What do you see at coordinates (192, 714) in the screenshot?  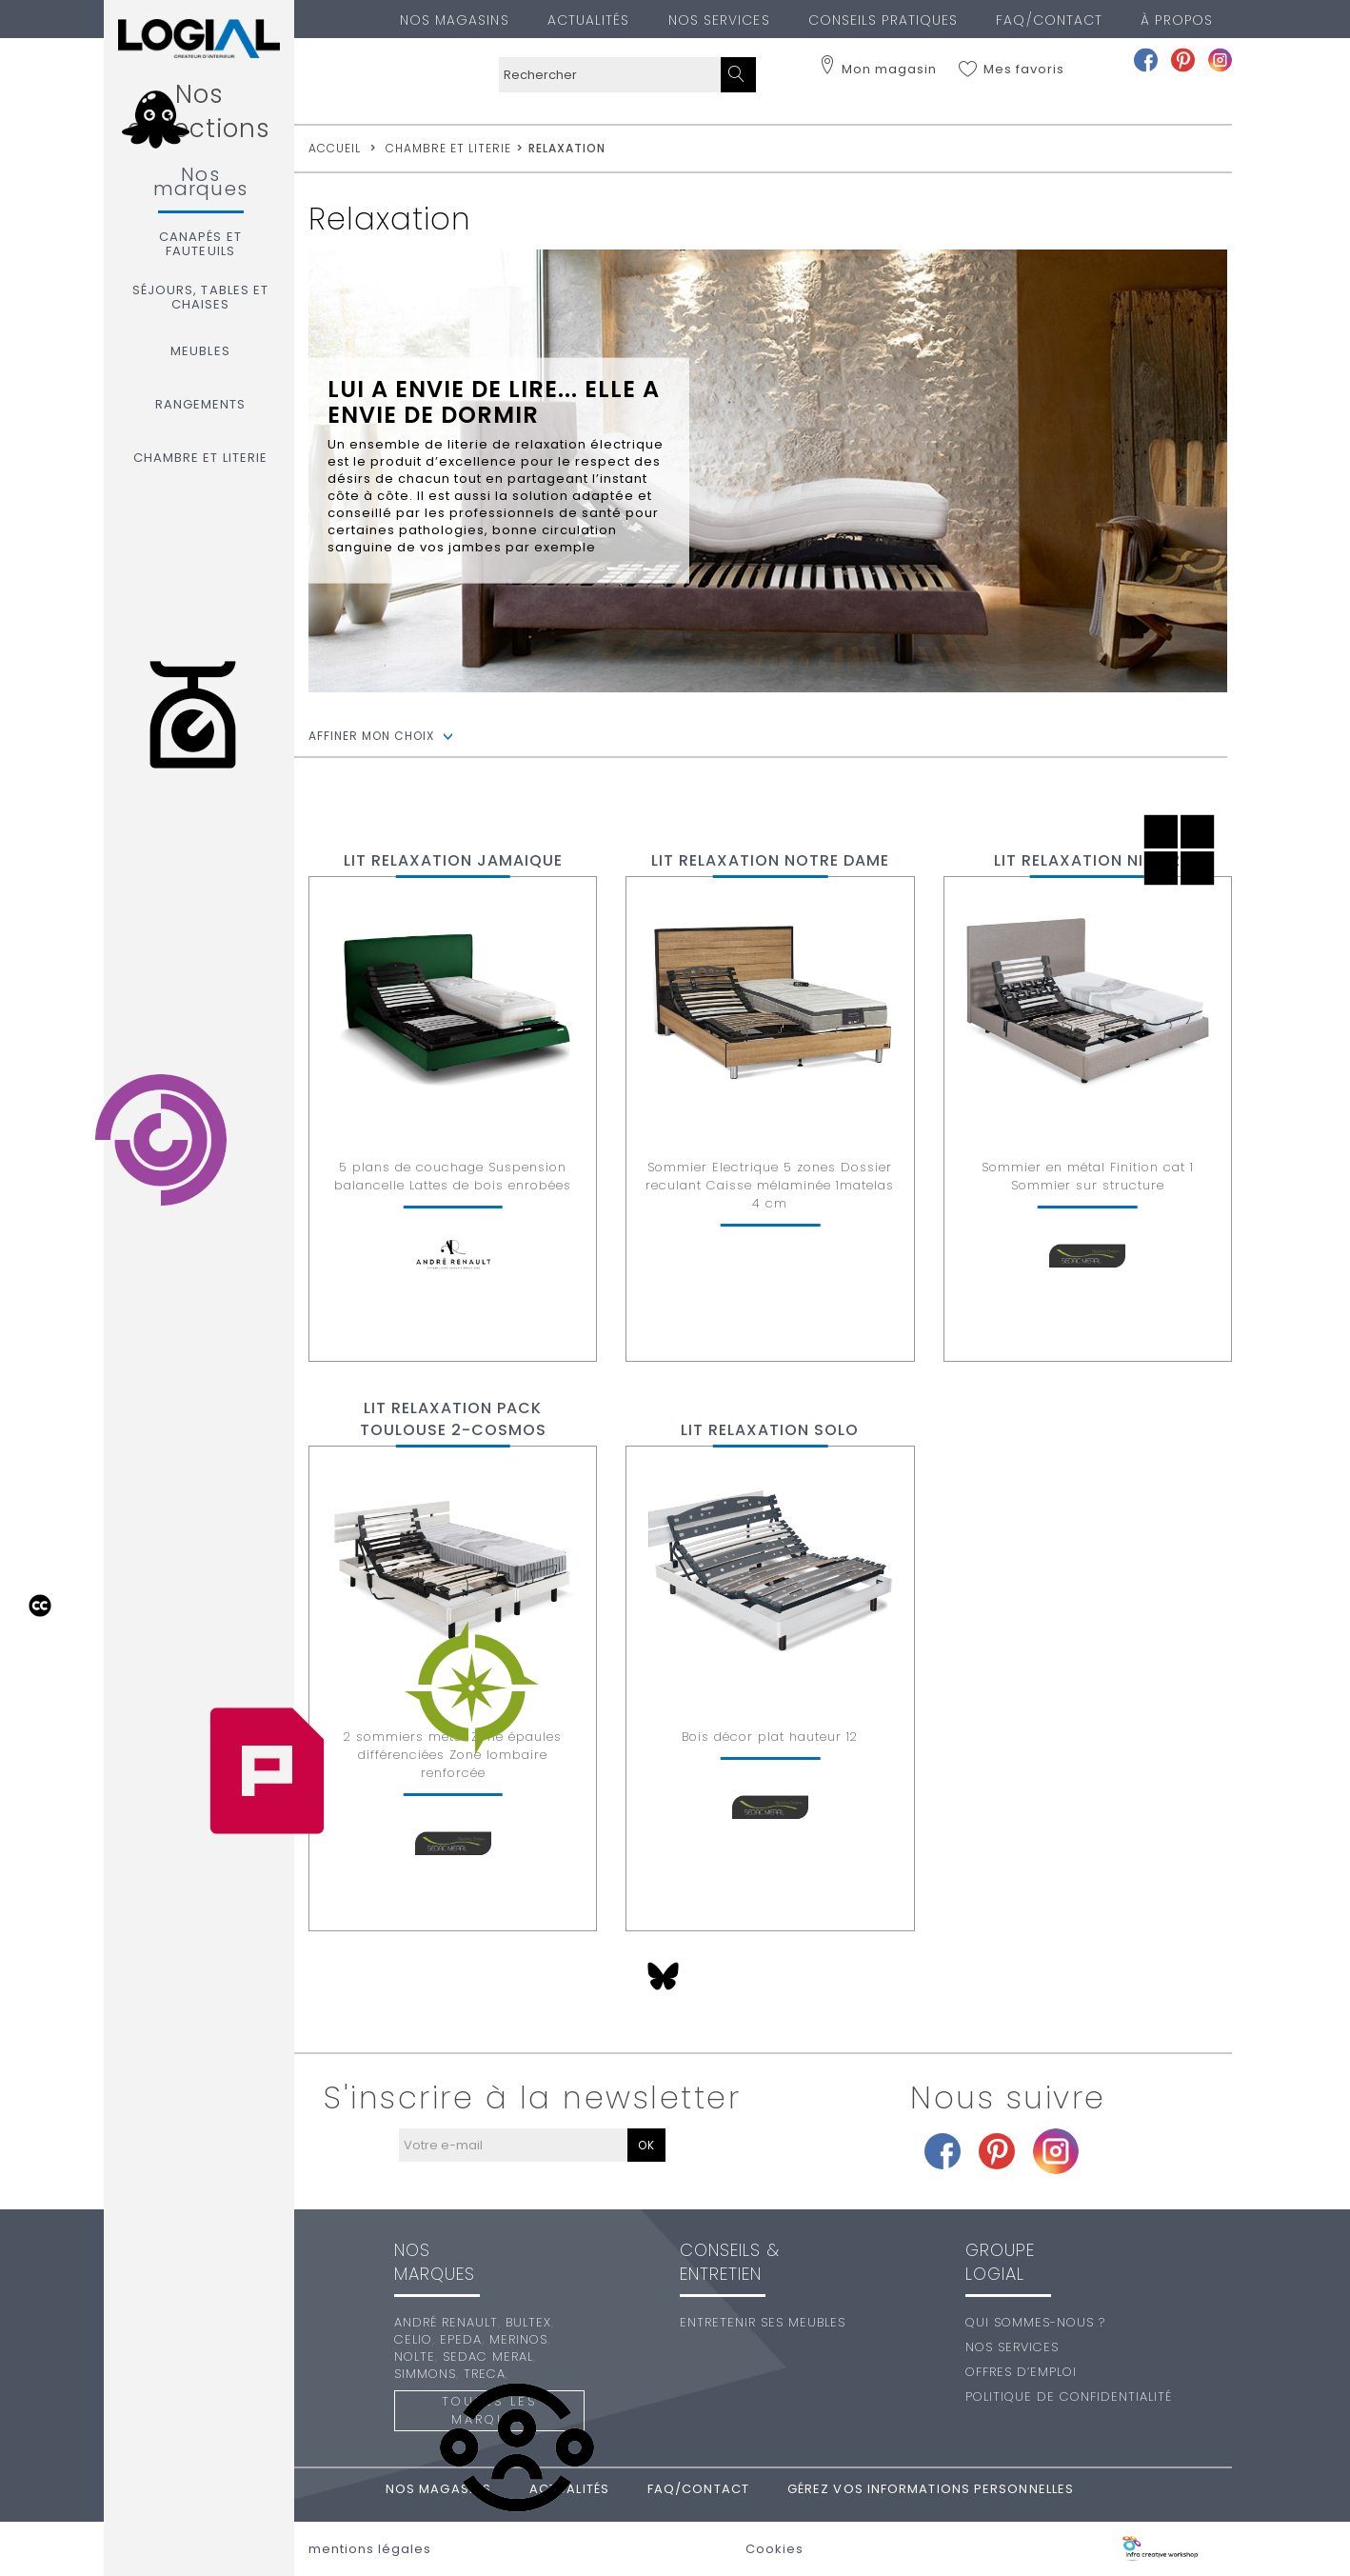 I see `access weight or measurement tools` at bounding box center [192, 714].